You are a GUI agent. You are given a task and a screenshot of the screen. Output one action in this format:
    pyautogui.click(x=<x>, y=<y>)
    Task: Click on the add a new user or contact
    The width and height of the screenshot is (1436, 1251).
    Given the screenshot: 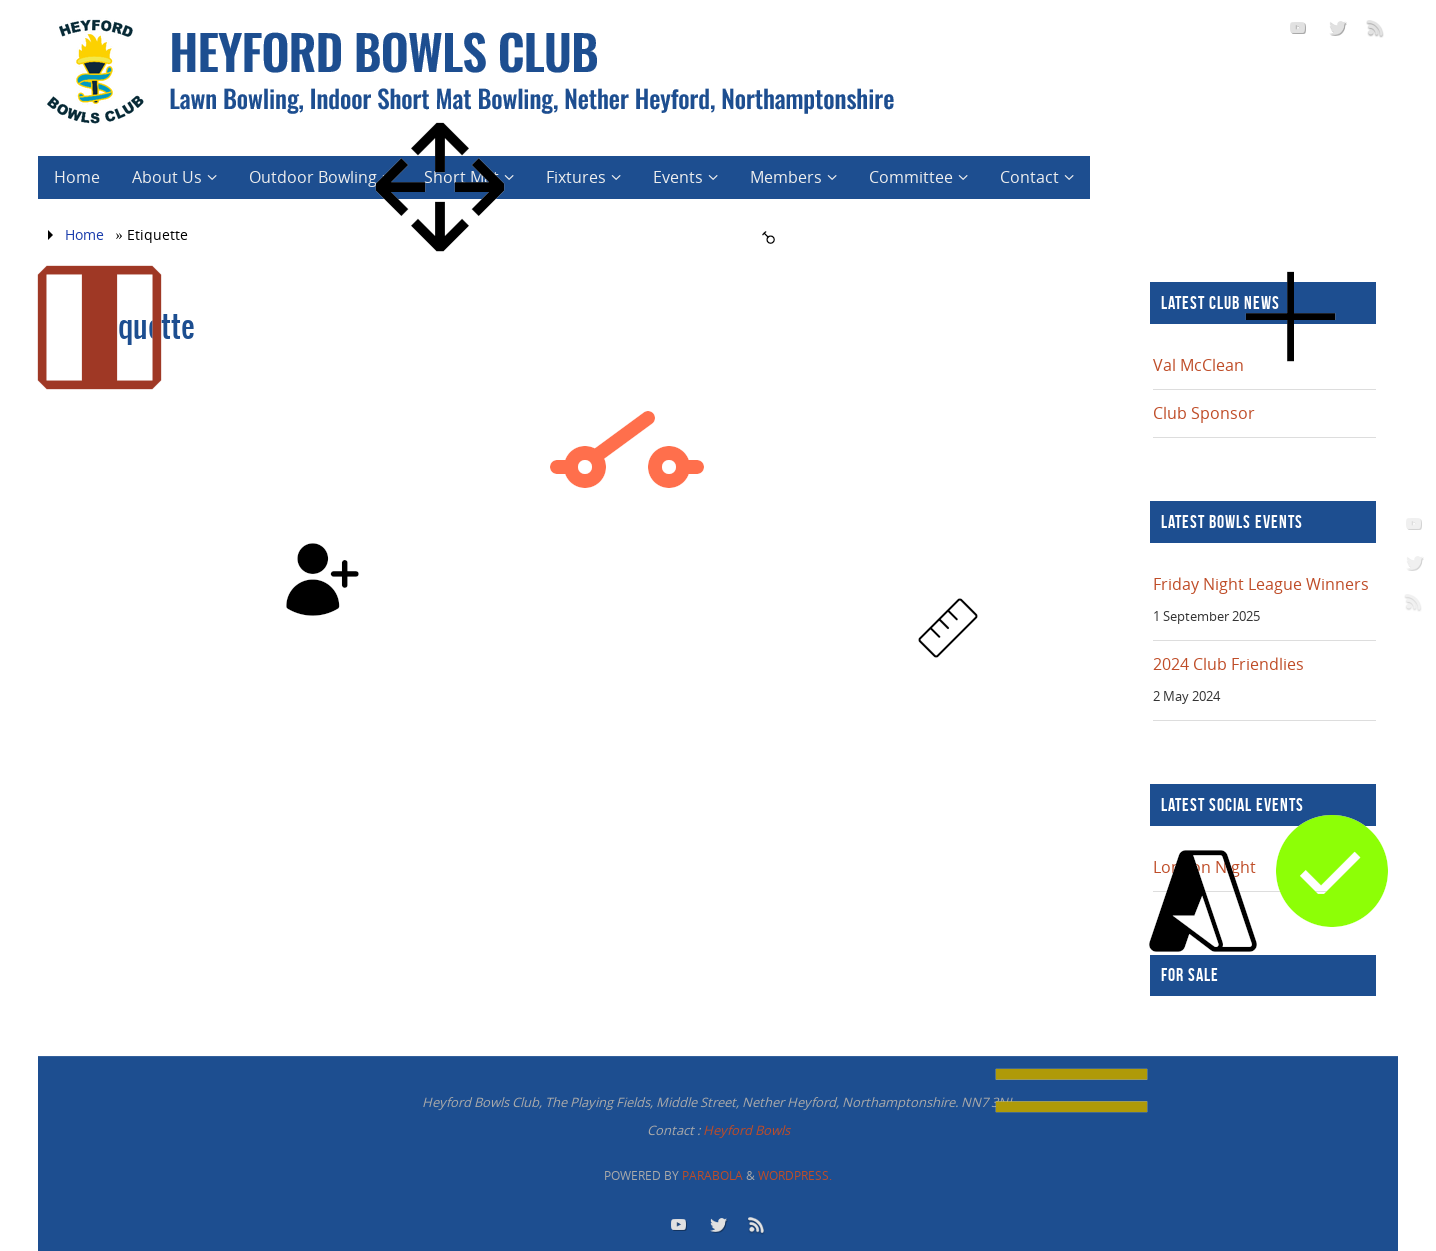 What is the action you would take?
    pyautogui.click(x=322, y=579)
    